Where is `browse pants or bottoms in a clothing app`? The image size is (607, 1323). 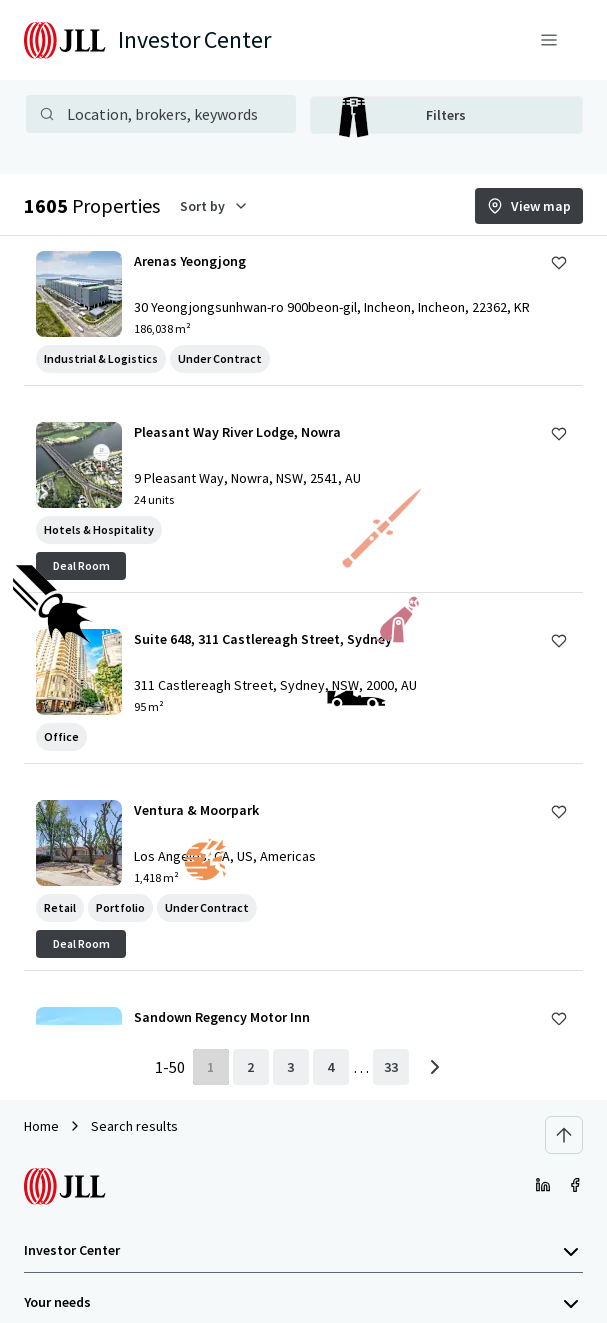
browse pants or bottoms in a clothing app is located at coordinates (353, 117).